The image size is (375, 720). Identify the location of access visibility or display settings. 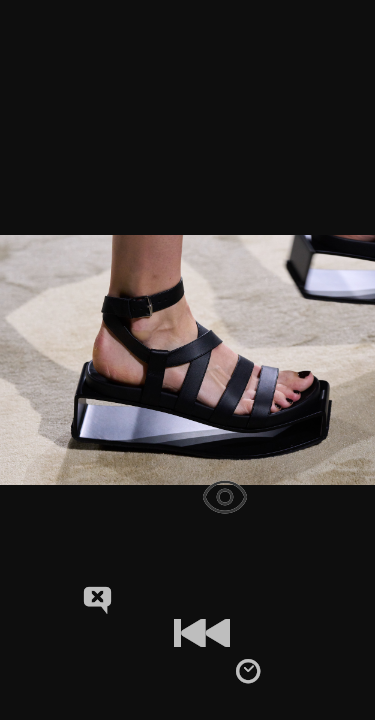
(225, 497).